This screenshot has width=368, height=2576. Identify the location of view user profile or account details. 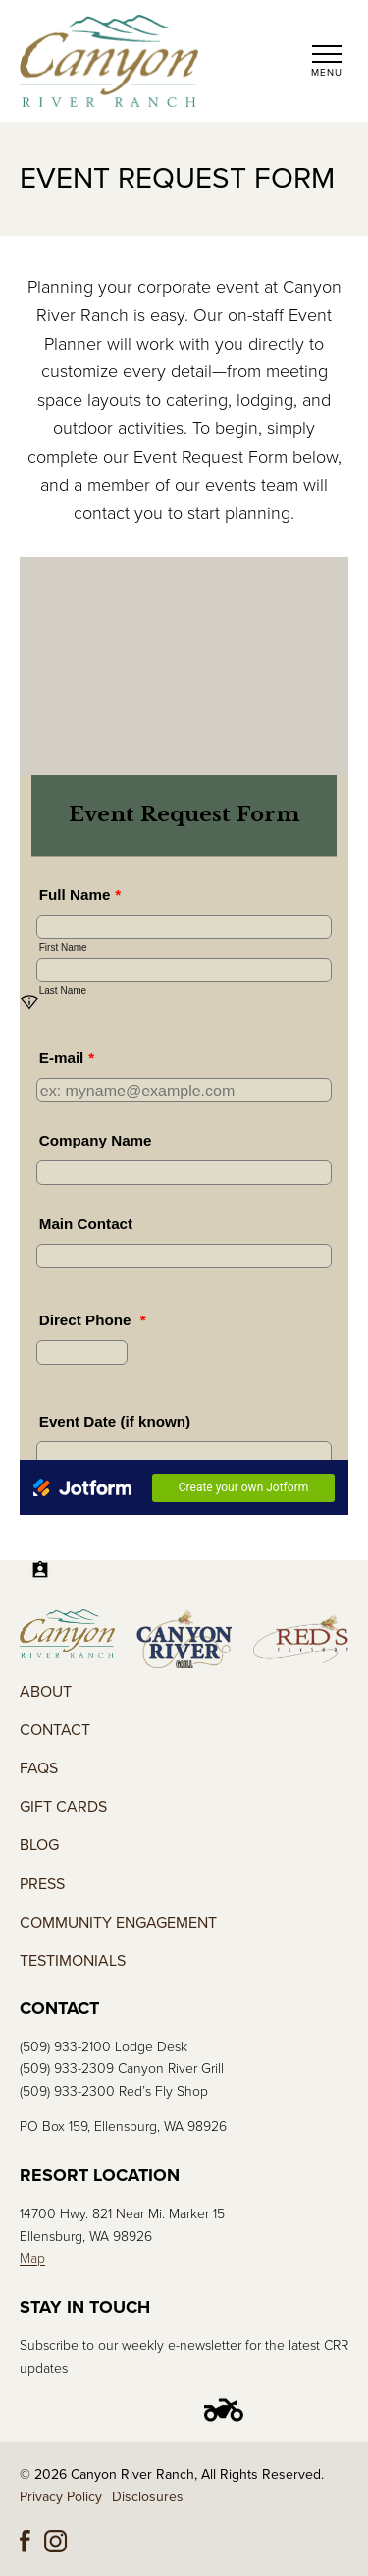
(40, 1570).